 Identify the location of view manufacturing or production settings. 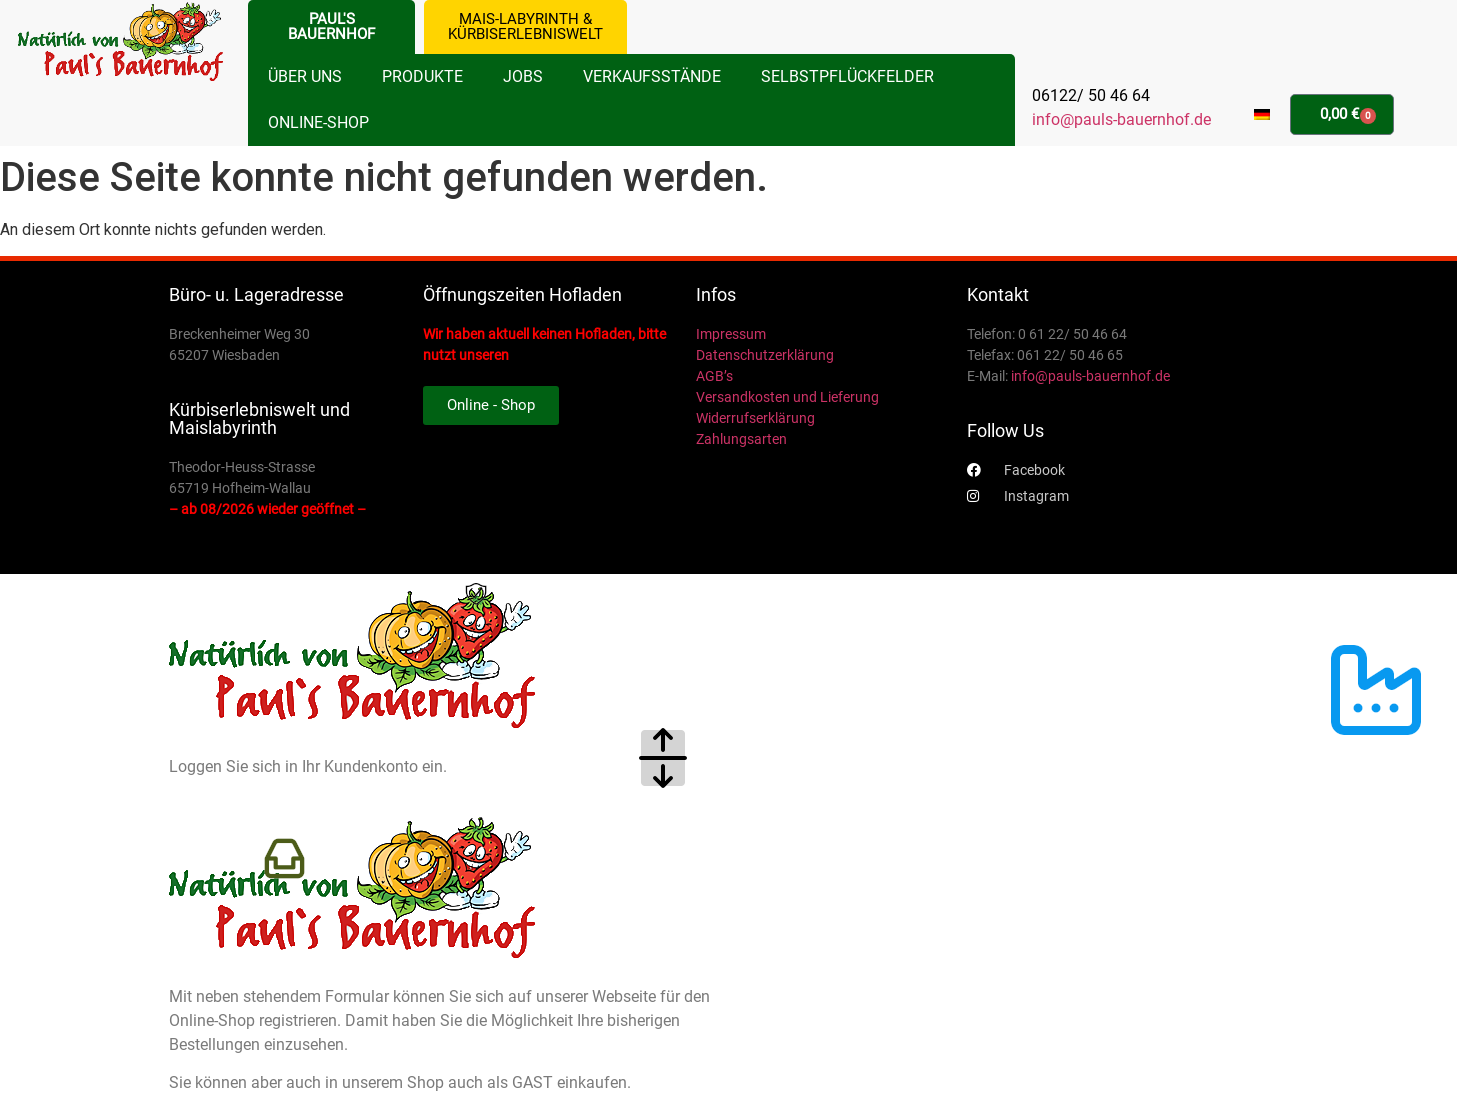
(1376, 690).